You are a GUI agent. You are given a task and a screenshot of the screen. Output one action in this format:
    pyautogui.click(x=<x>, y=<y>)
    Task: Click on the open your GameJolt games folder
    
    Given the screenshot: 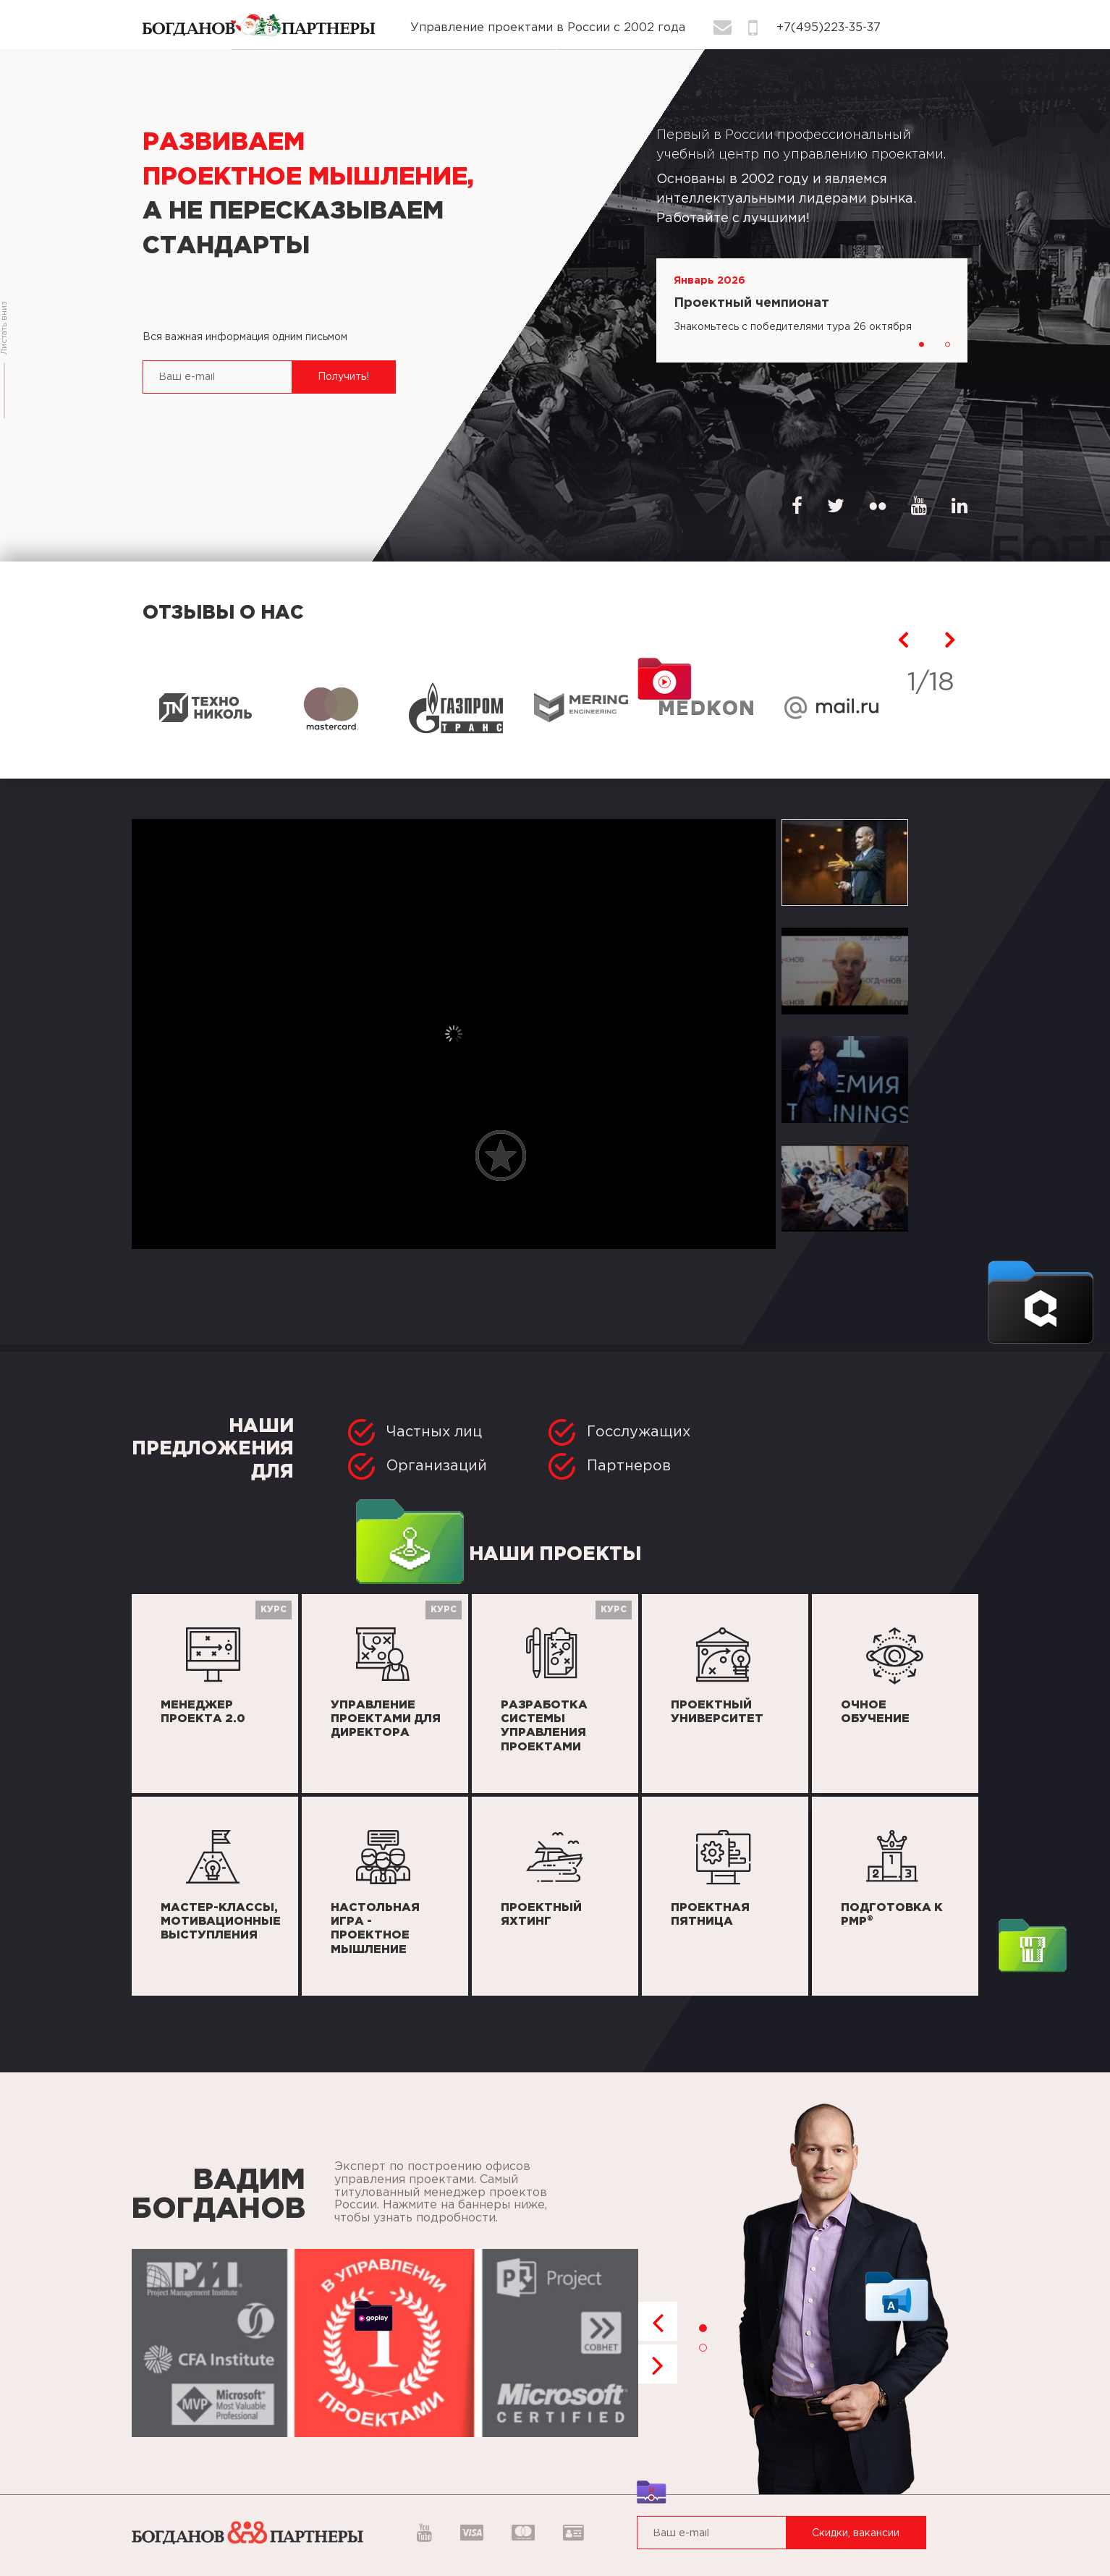 What is the action you would take?
    pyautogui.click(x=410, y=1544)
    